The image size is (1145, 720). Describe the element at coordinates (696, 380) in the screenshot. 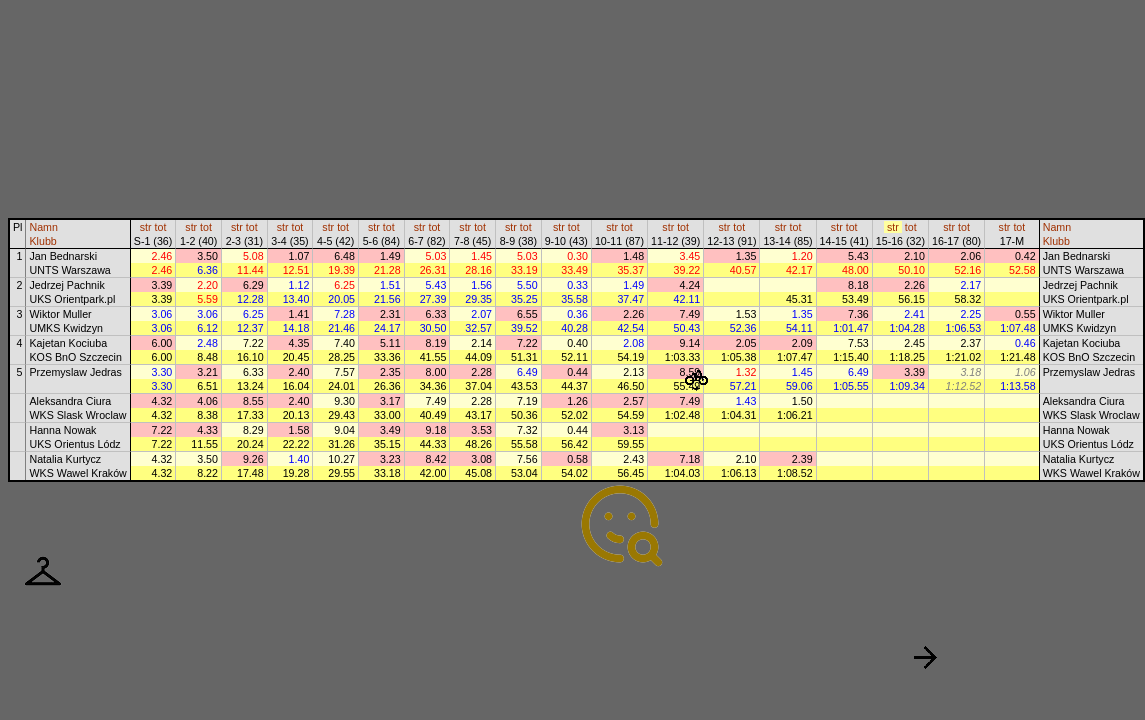

I see `find nearby electric bike rentals` at that location.